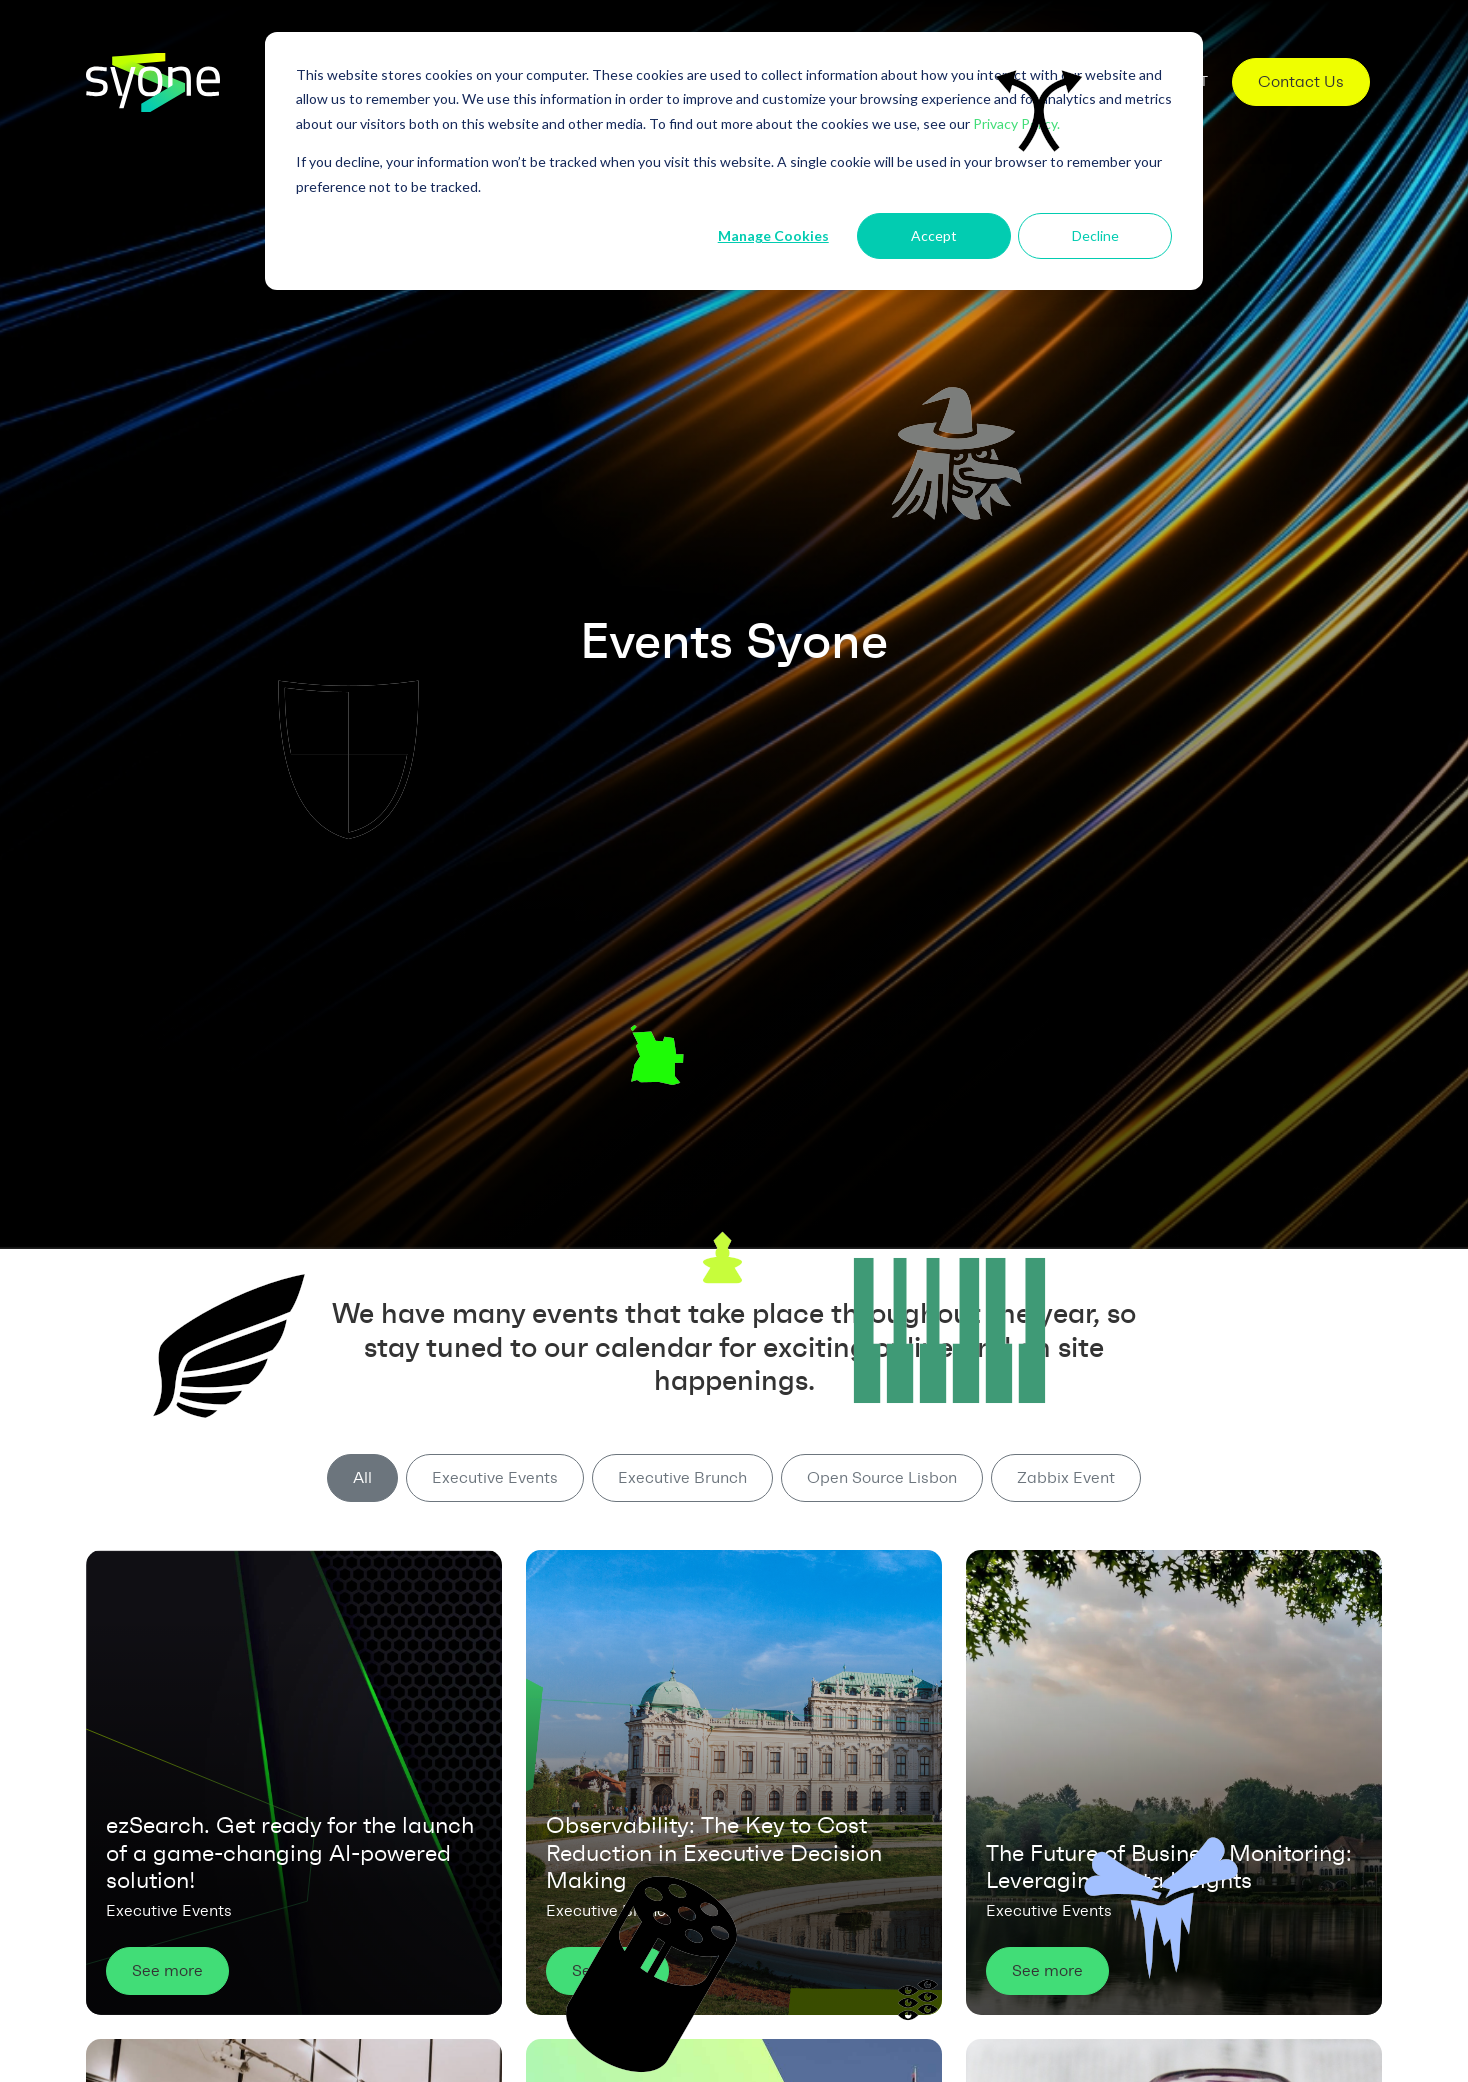 This screenshot has height=2082, width=1468. What do you see at coordinates (657, 1055) in the screenshot?
I see `select Angola as your country or region` at bounding box center [657, 1055].